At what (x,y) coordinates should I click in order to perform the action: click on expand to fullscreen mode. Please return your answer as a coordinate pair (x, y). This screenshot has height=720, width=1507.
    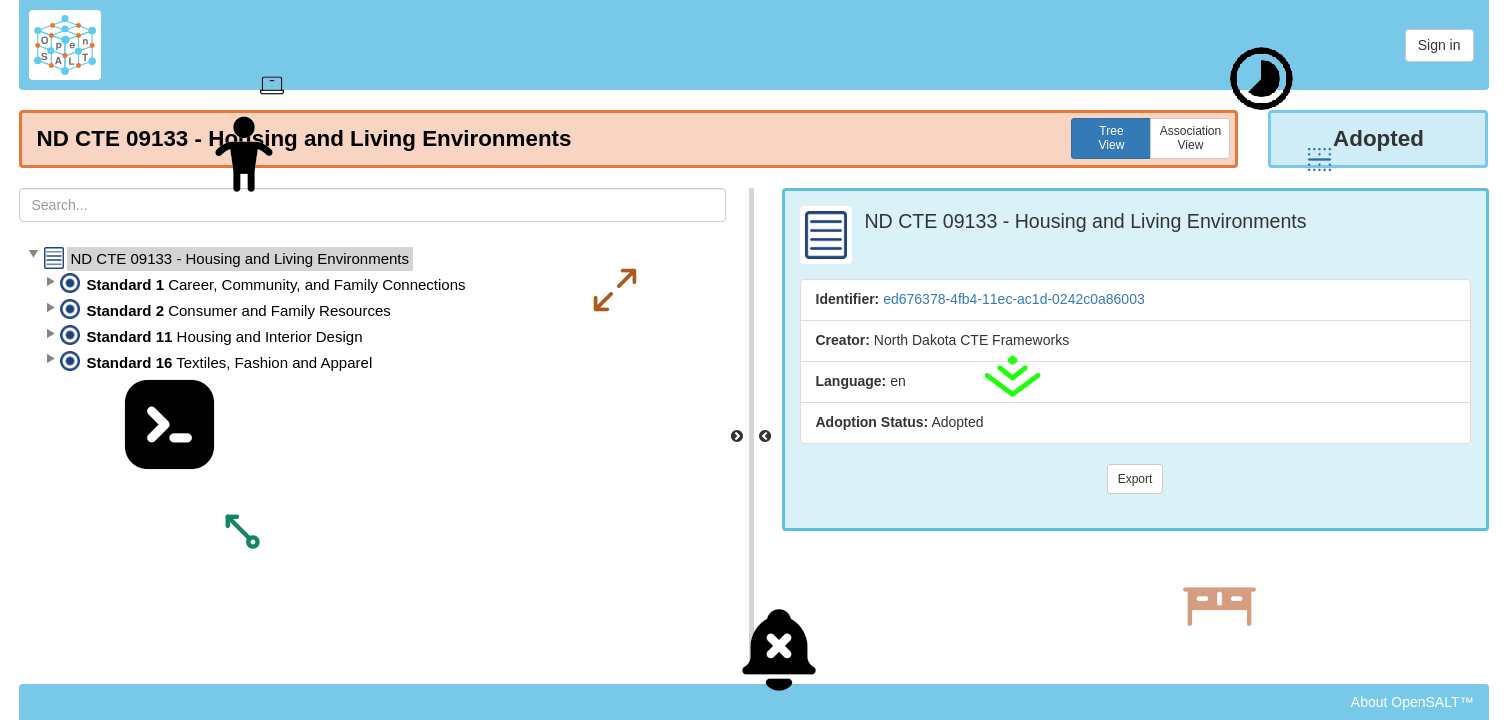
    Looking at the image, I should click on (615, 290).